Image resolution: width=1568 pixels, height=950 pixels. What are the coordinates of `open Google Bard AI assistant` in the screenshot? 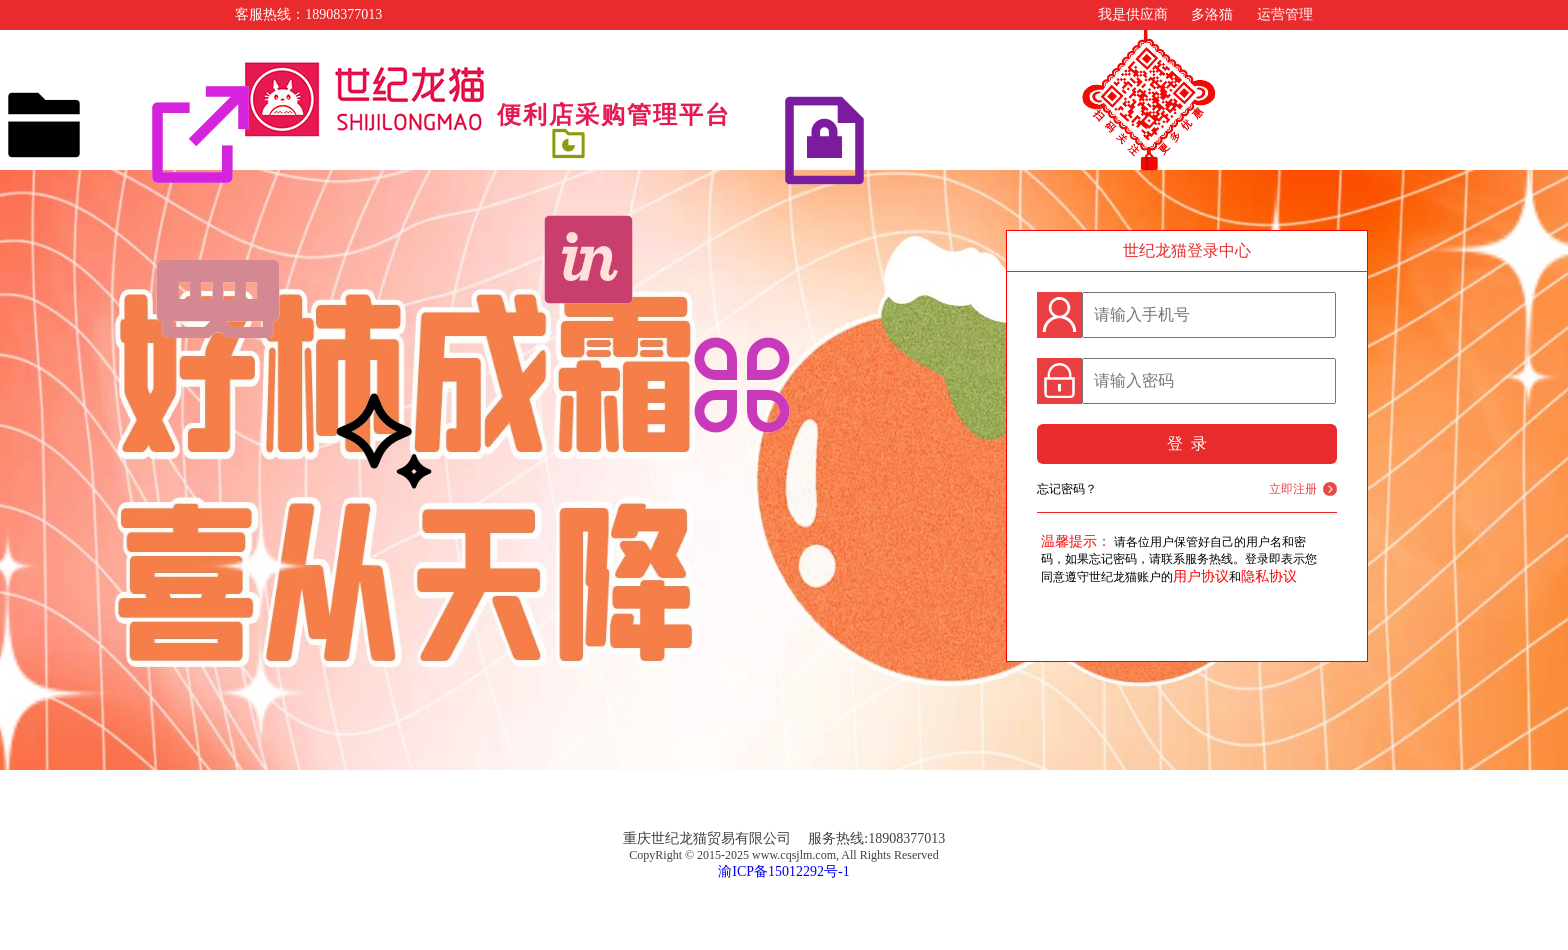 It's located at (384, 441).